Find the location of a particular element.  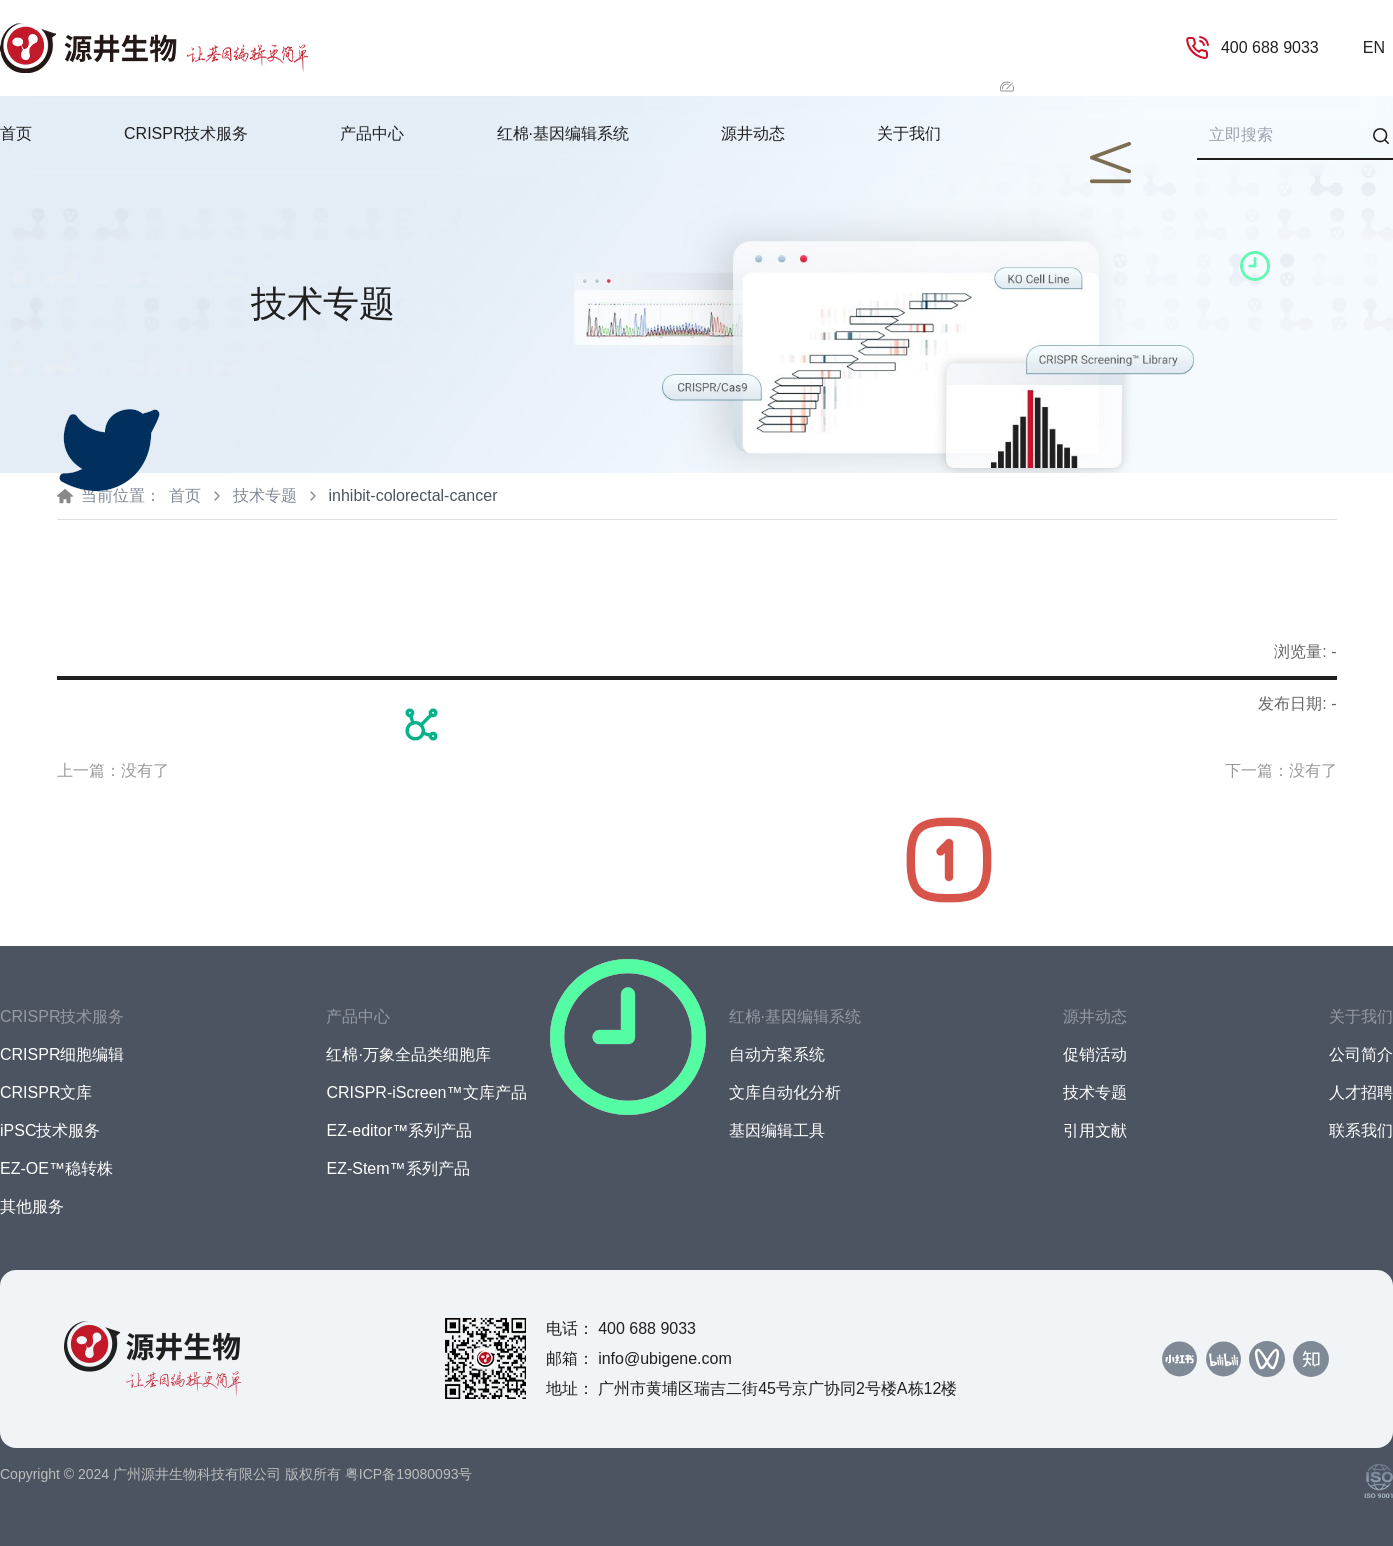

indicates the first item or step in a sequence is located at coordinates (949, 860).